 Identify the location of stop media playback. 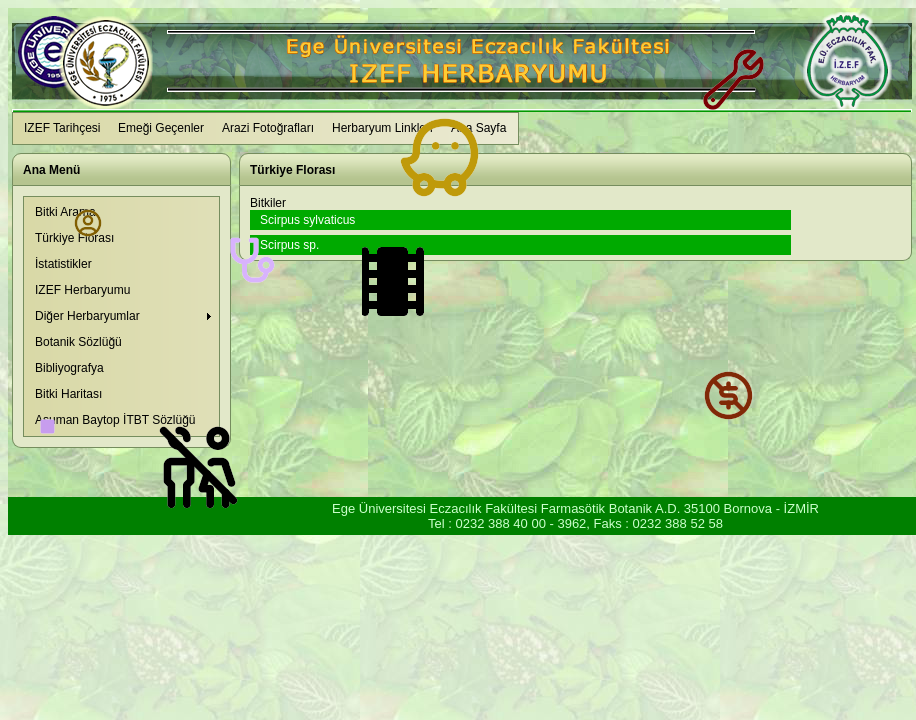
(47, 426).